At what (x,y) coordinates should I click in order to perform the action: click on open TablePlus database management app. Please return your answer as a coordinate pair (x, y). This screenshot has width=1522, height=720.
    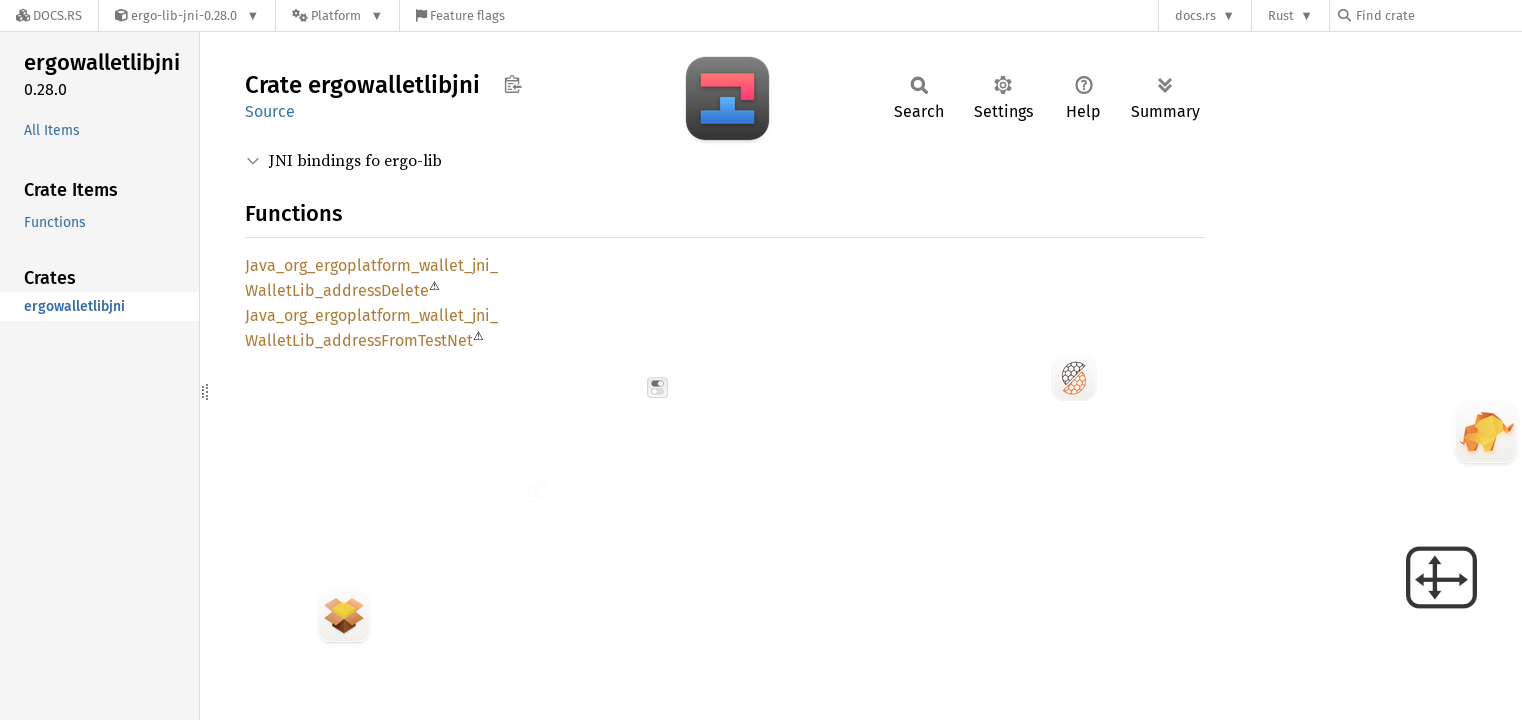
    Looking at the image, I should click on (1486, 432).